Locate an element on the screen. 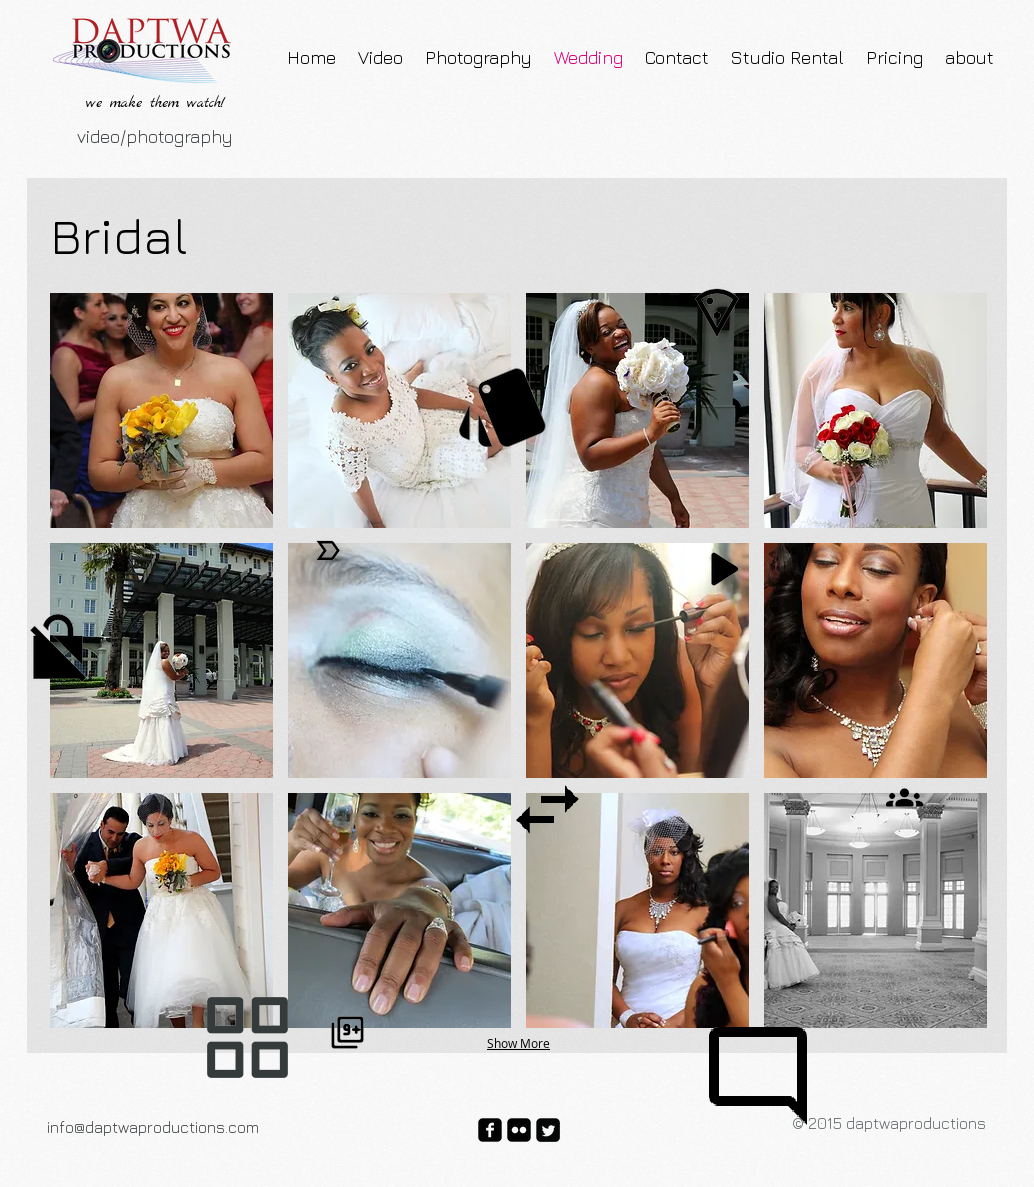 The height and width of the screenshot is (1187, 1034). view or manage groups is located at coordinates (904, 797).